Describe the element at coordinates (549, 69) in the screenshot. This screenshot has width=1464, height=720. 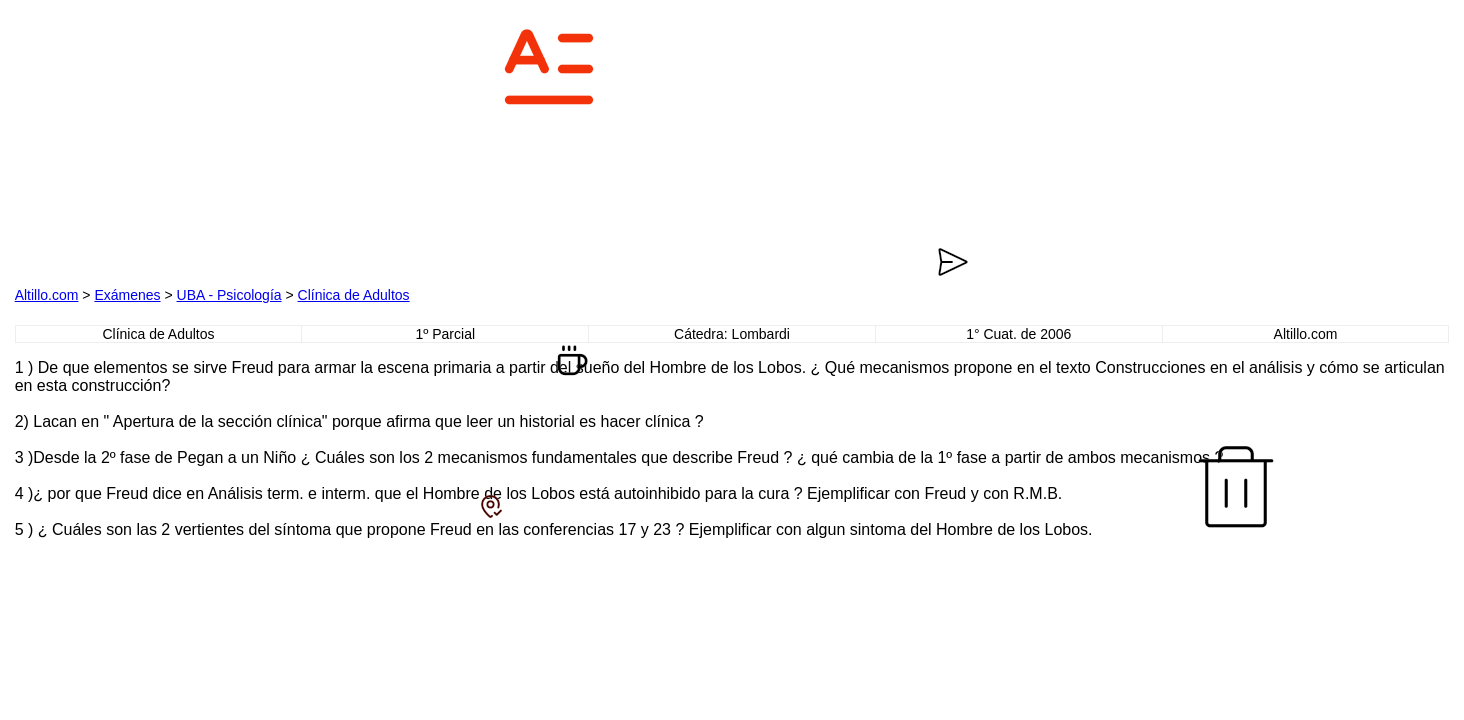
I see `apply drop cap or initial letter formatting` at that location.